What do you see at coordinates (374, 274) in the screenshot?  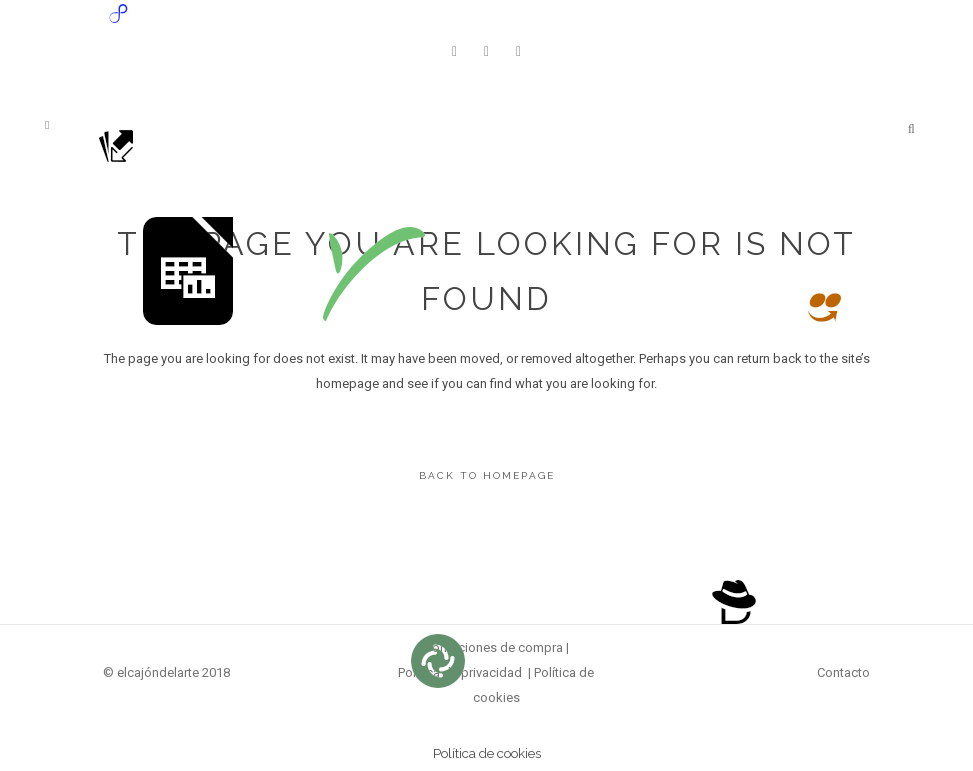 I see `payoneer payment service logo` at bounding box center [374, 274].